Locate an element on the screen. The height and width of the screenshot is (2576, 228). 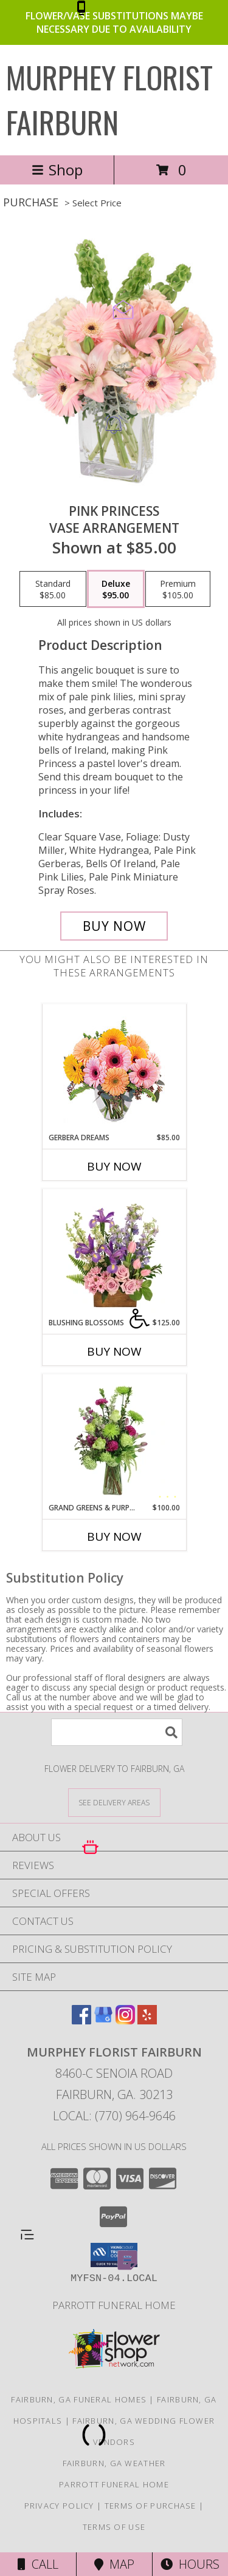
view opened mail or messages is located at coordinates (123, 310).